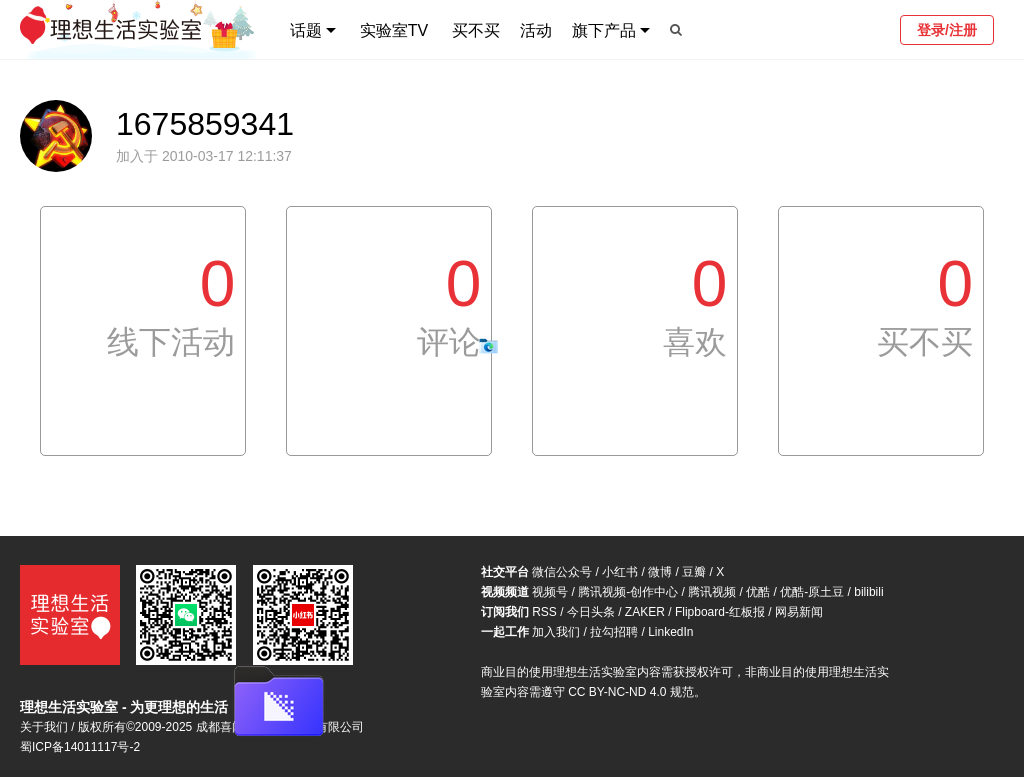 This screenshot has height=777, width=1024. I want to click on open folder containing microsoft edge files, so click(488, 346).